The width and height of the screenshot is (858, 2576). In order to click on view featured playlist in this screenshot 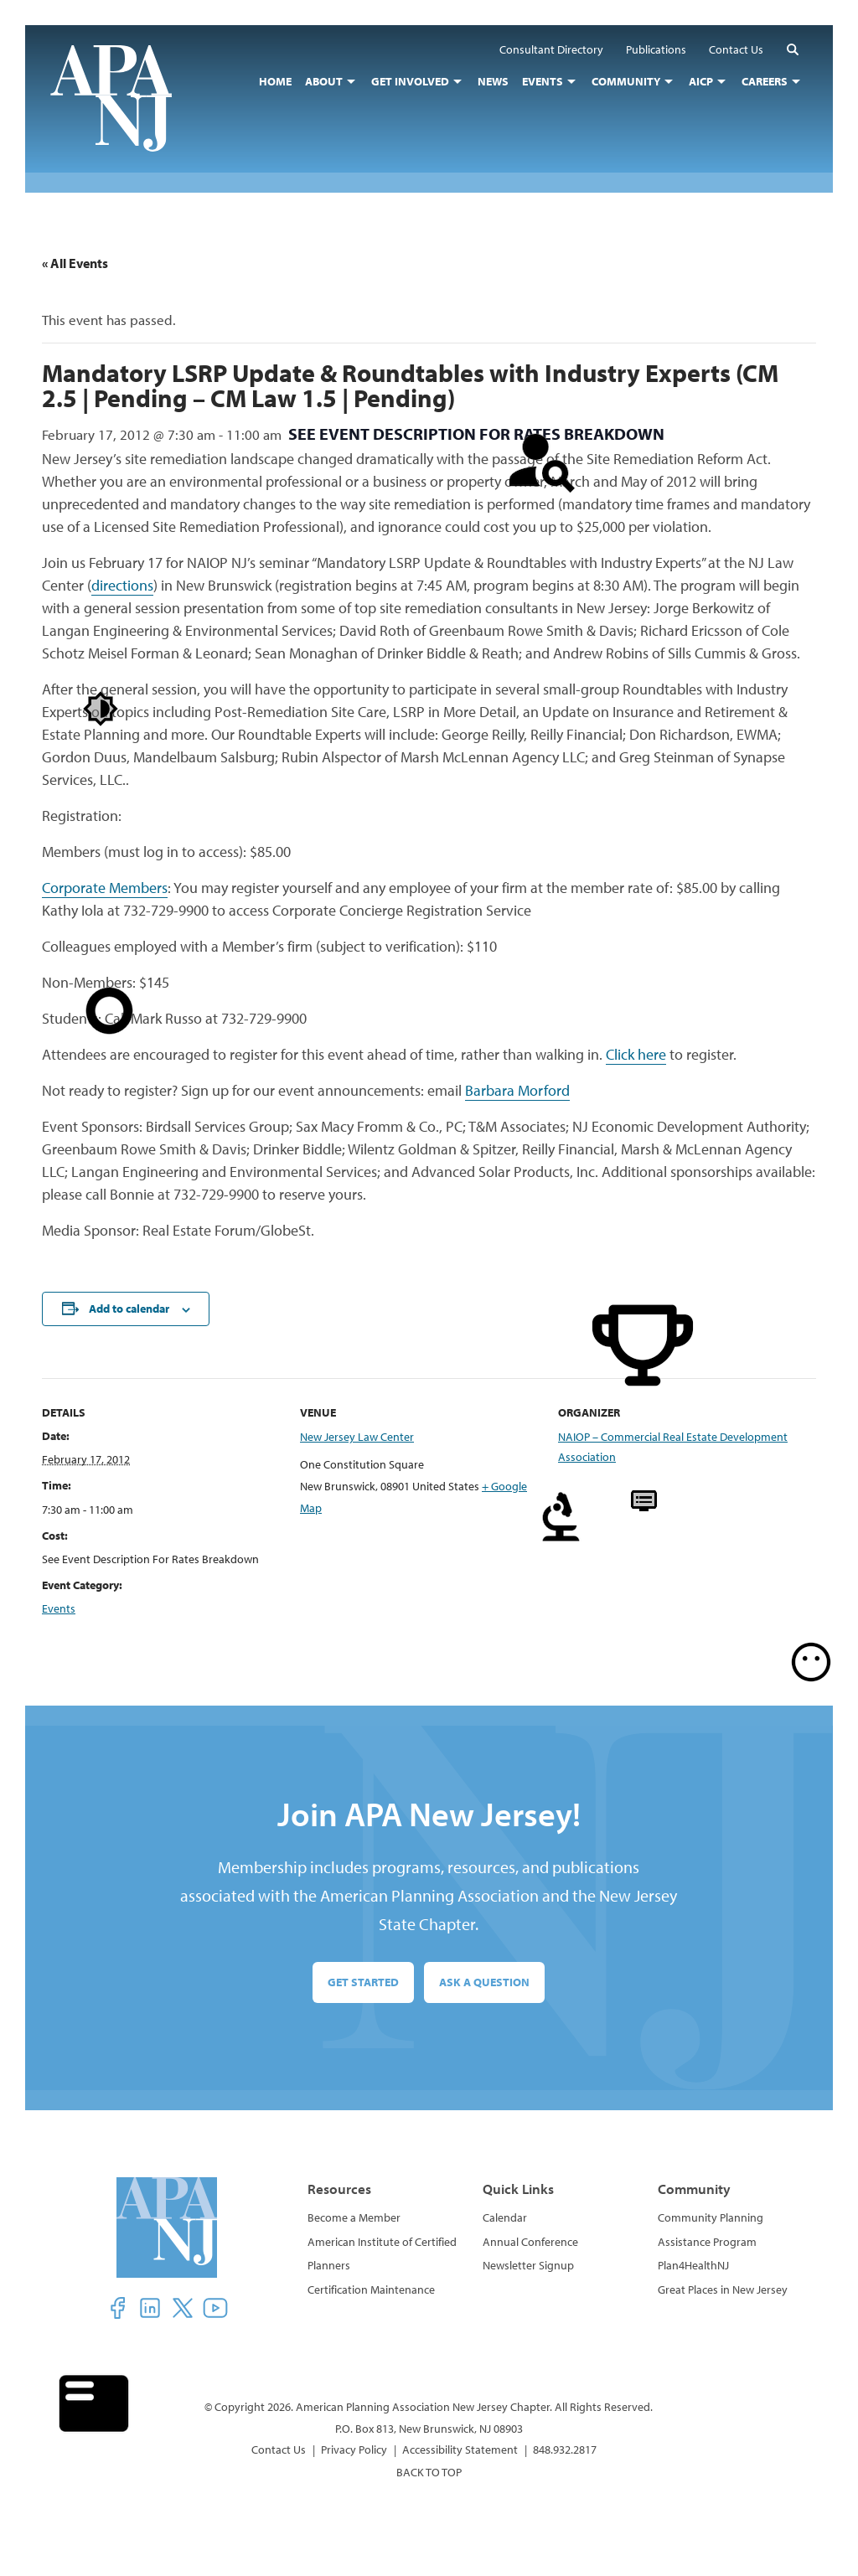, I will do `click(94, 2403)`.